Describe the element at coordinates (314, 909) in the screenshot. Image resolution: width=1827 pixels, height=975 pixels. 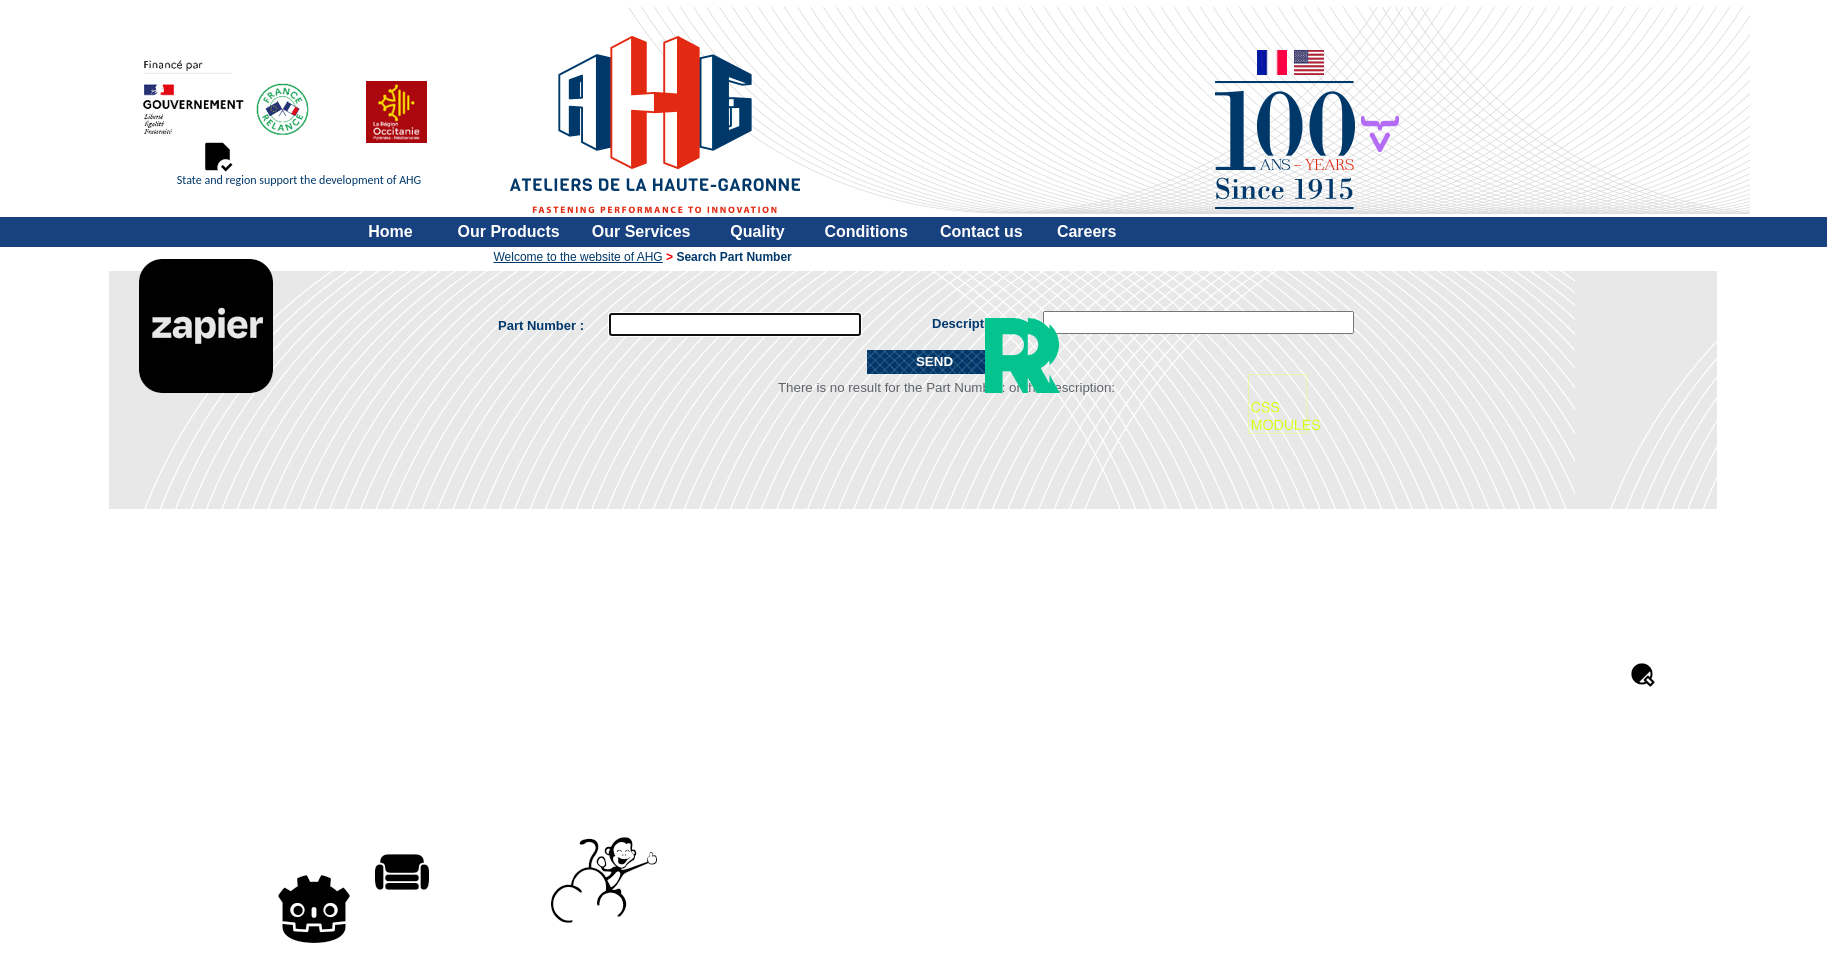
I see `open godot engine application` at that location.